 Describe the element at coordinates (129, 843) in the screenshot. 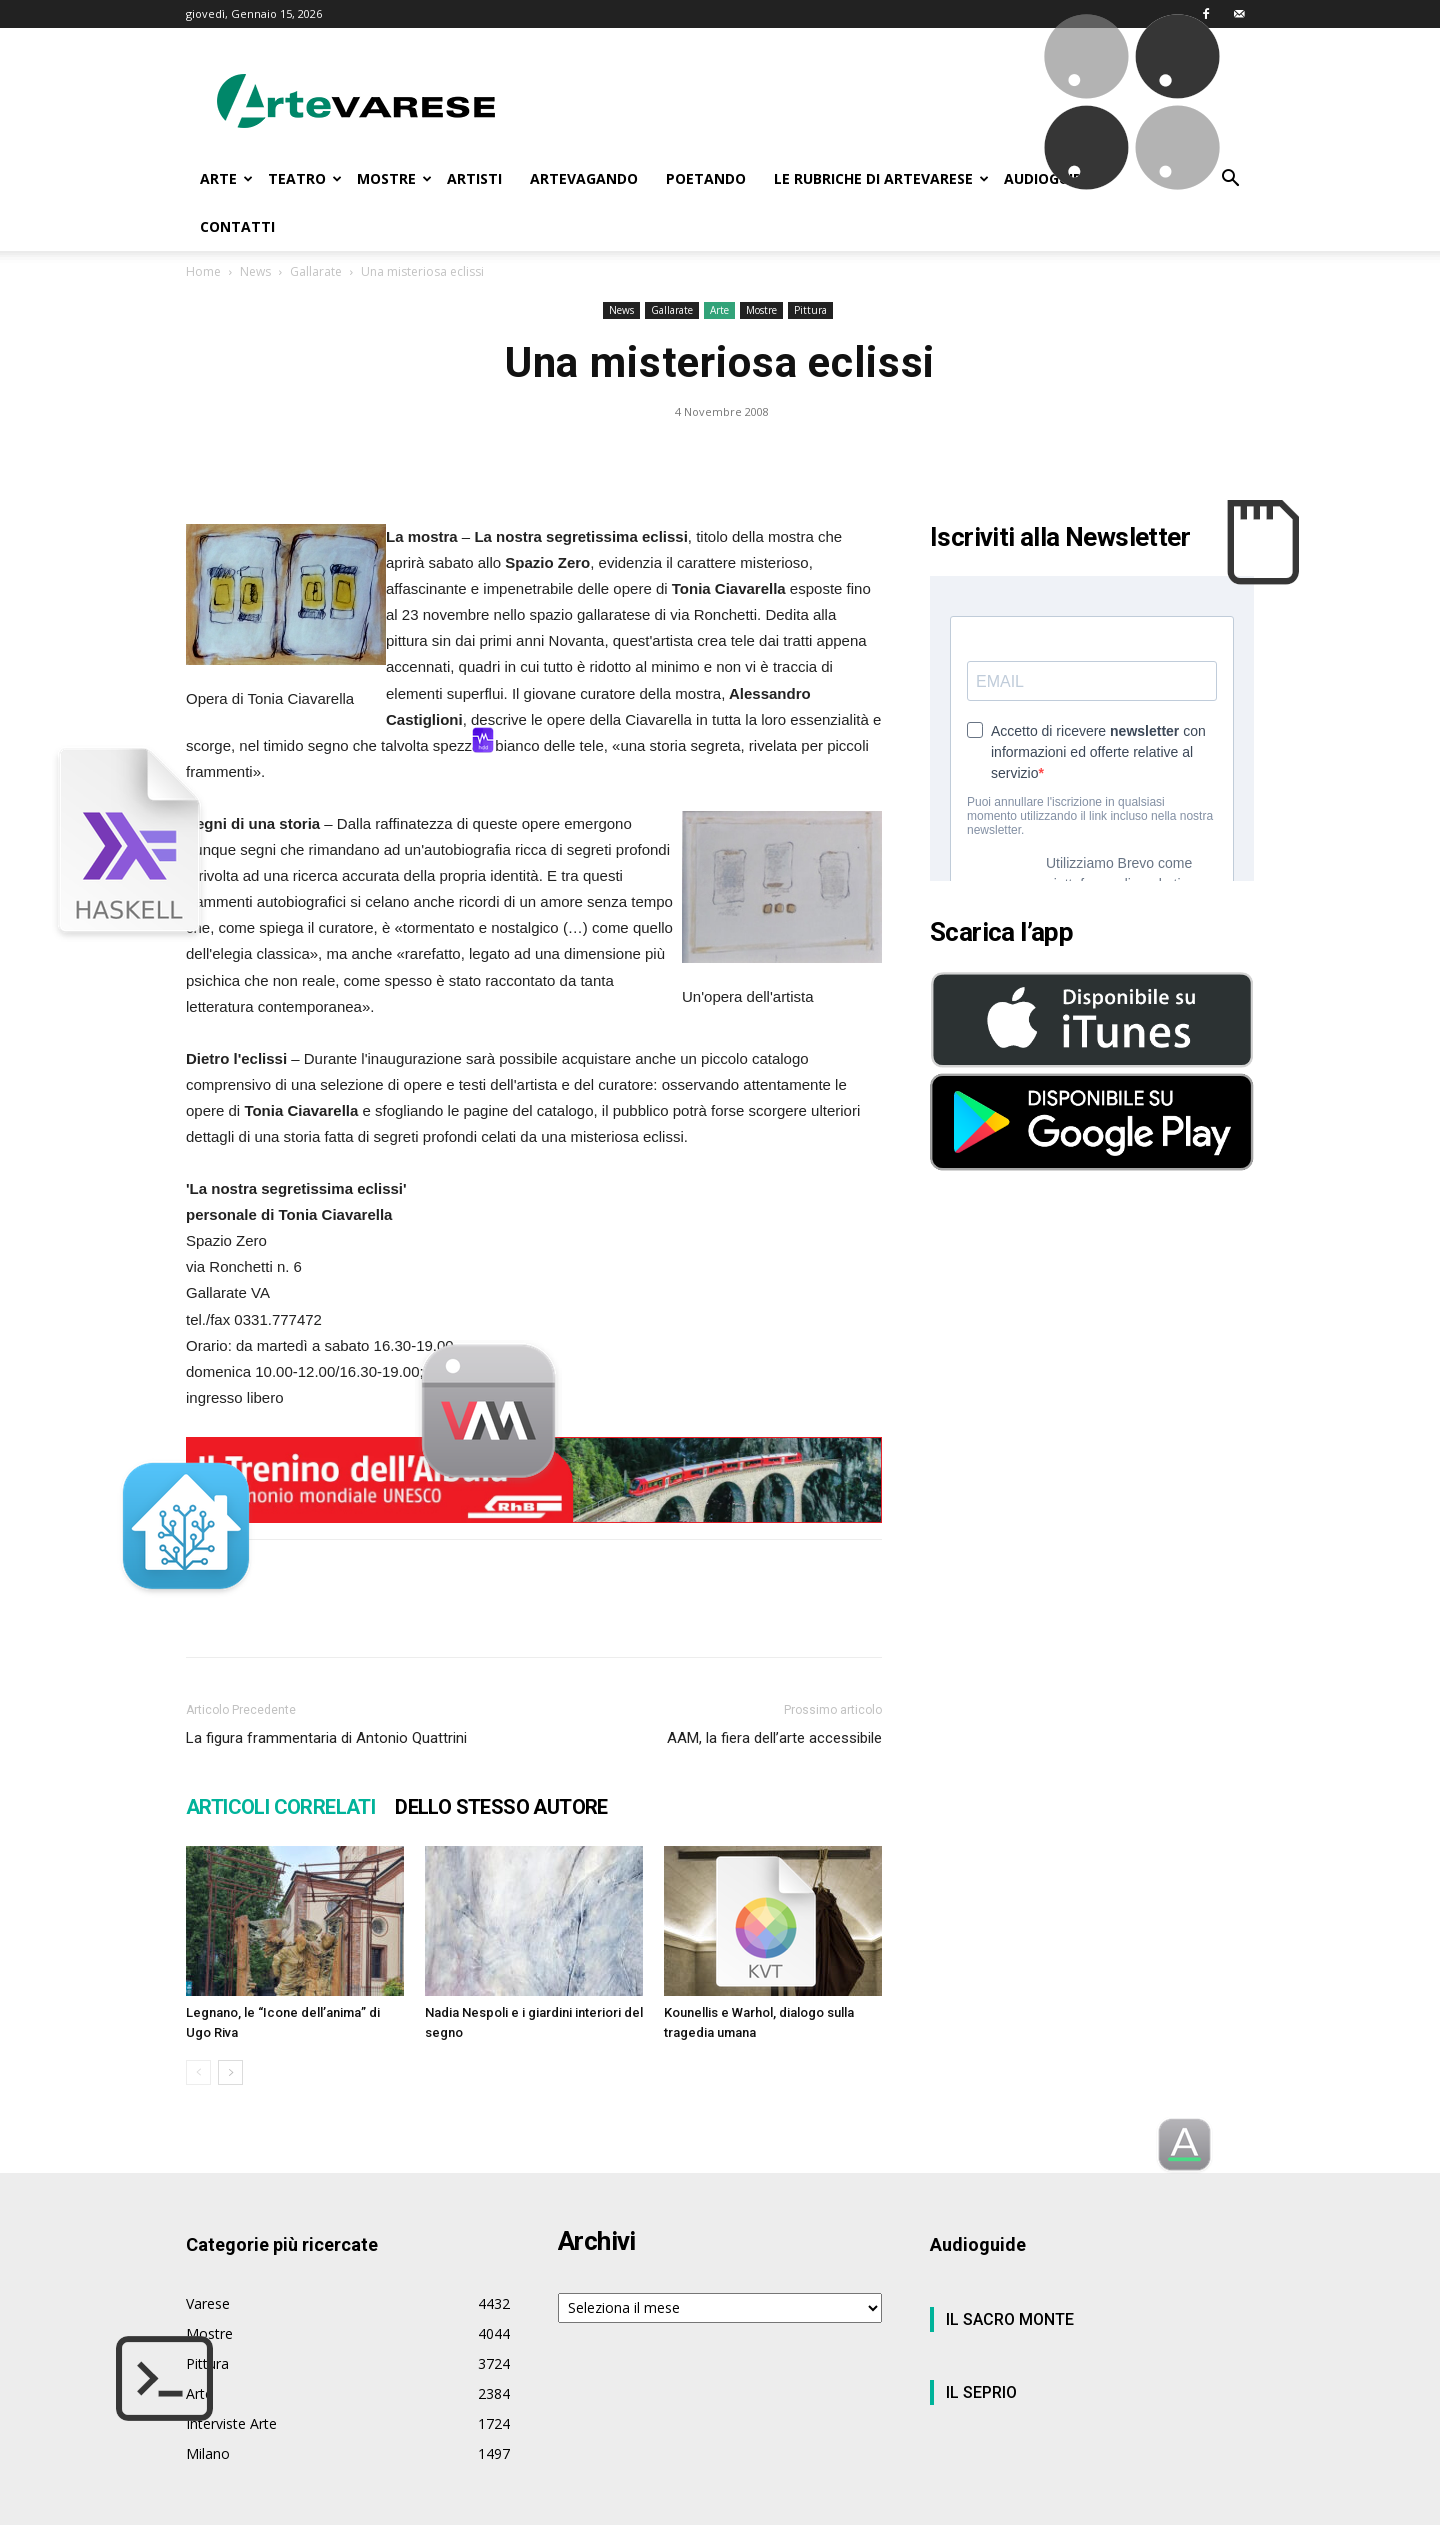

I see `a haskell source code file` at that location.